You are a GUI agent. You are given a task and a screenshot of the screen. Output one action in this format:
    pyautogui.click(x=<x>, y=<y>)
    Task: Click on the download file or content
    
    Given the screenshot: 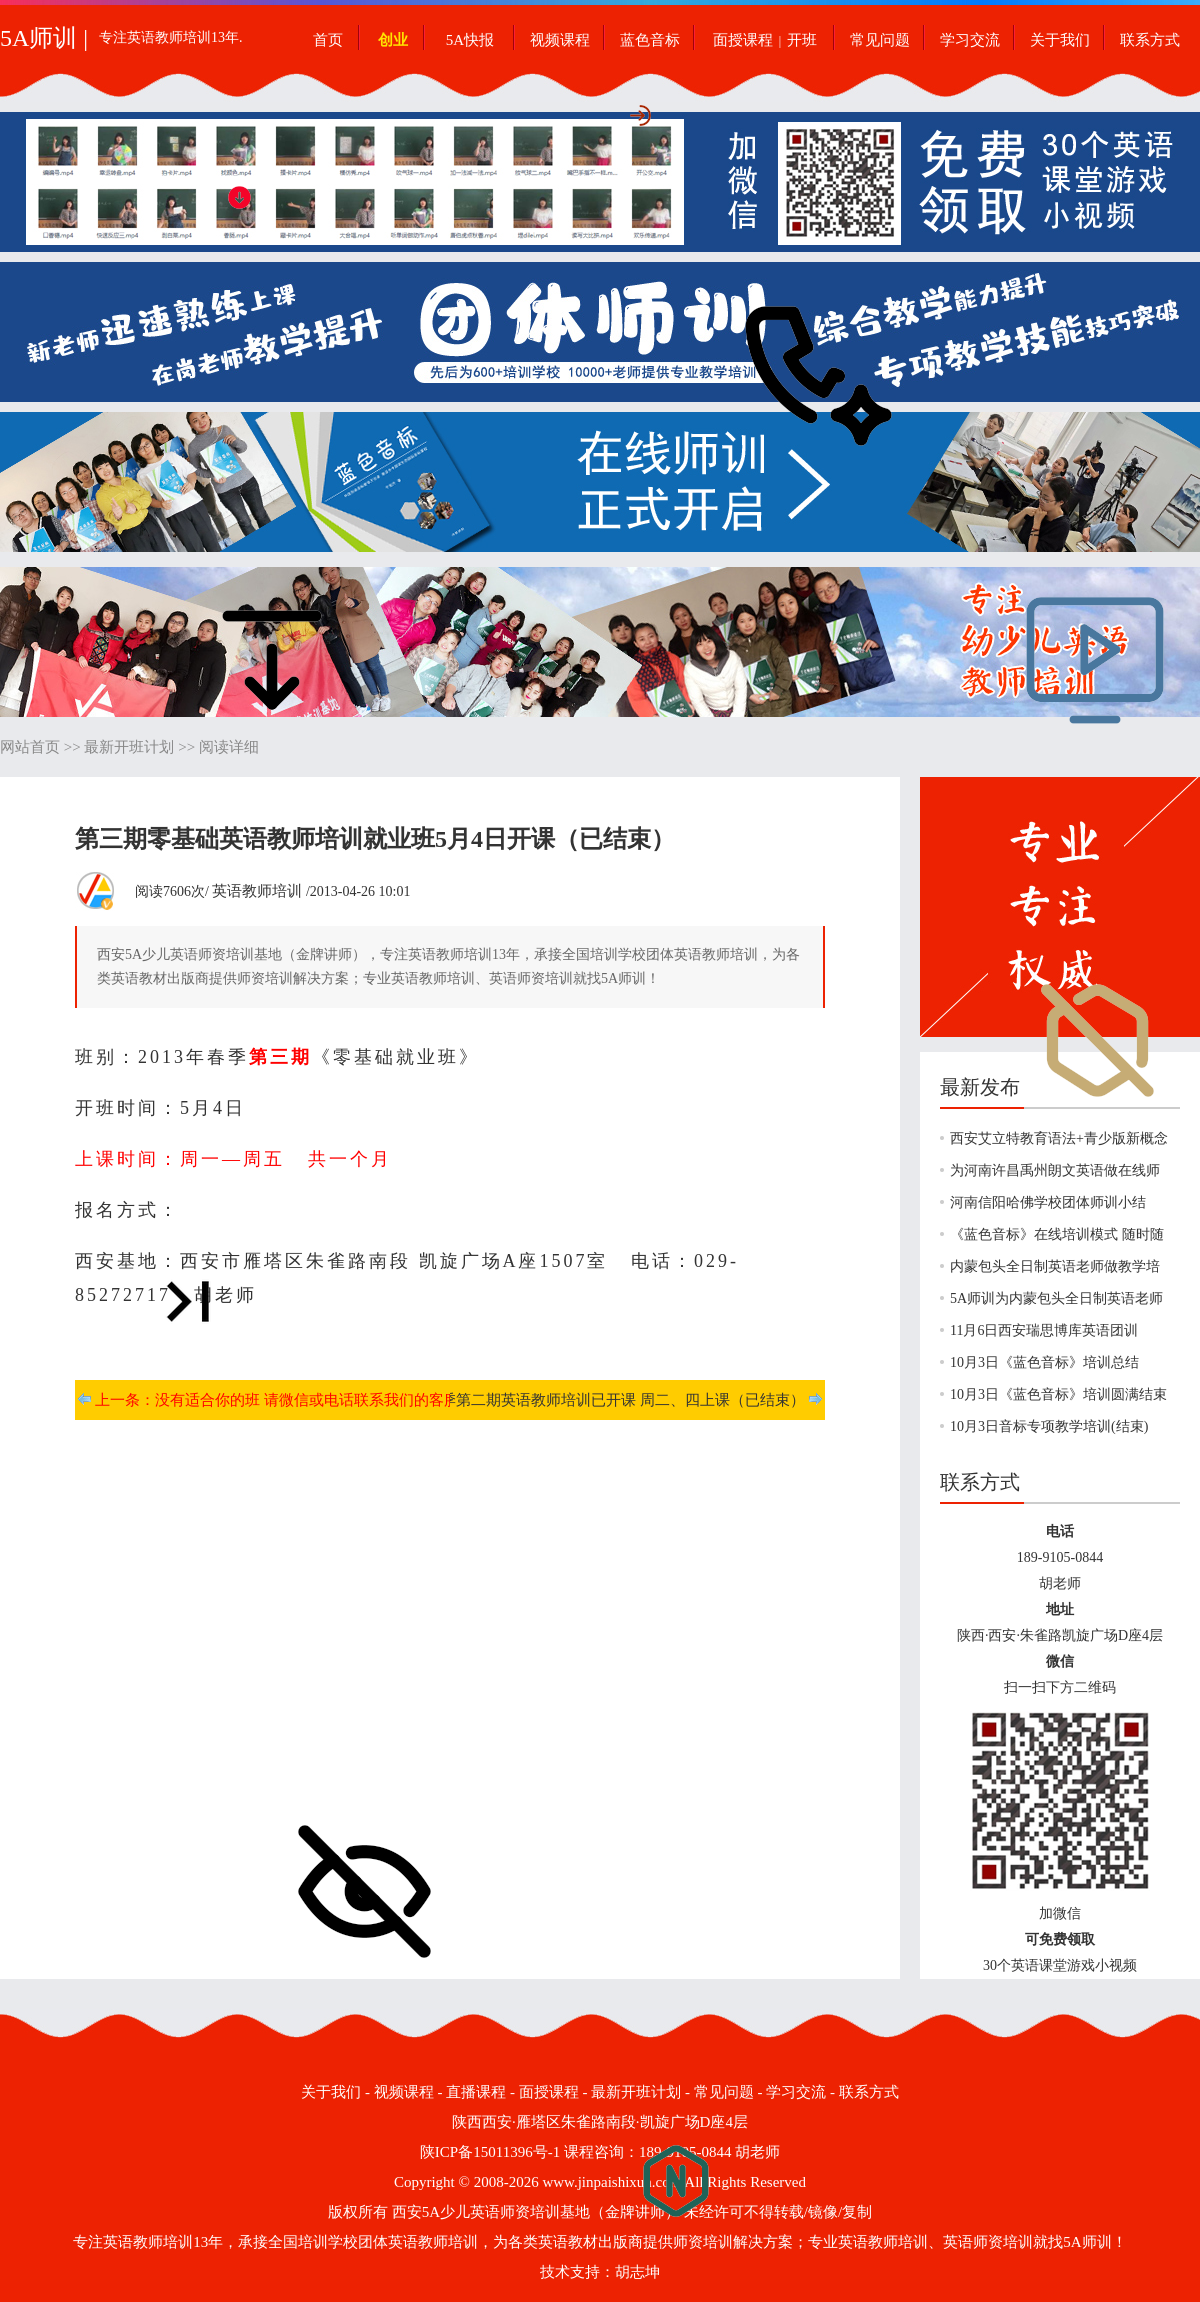 What is the action you would take?
    pyautogui.click(x=272, y=660)
    